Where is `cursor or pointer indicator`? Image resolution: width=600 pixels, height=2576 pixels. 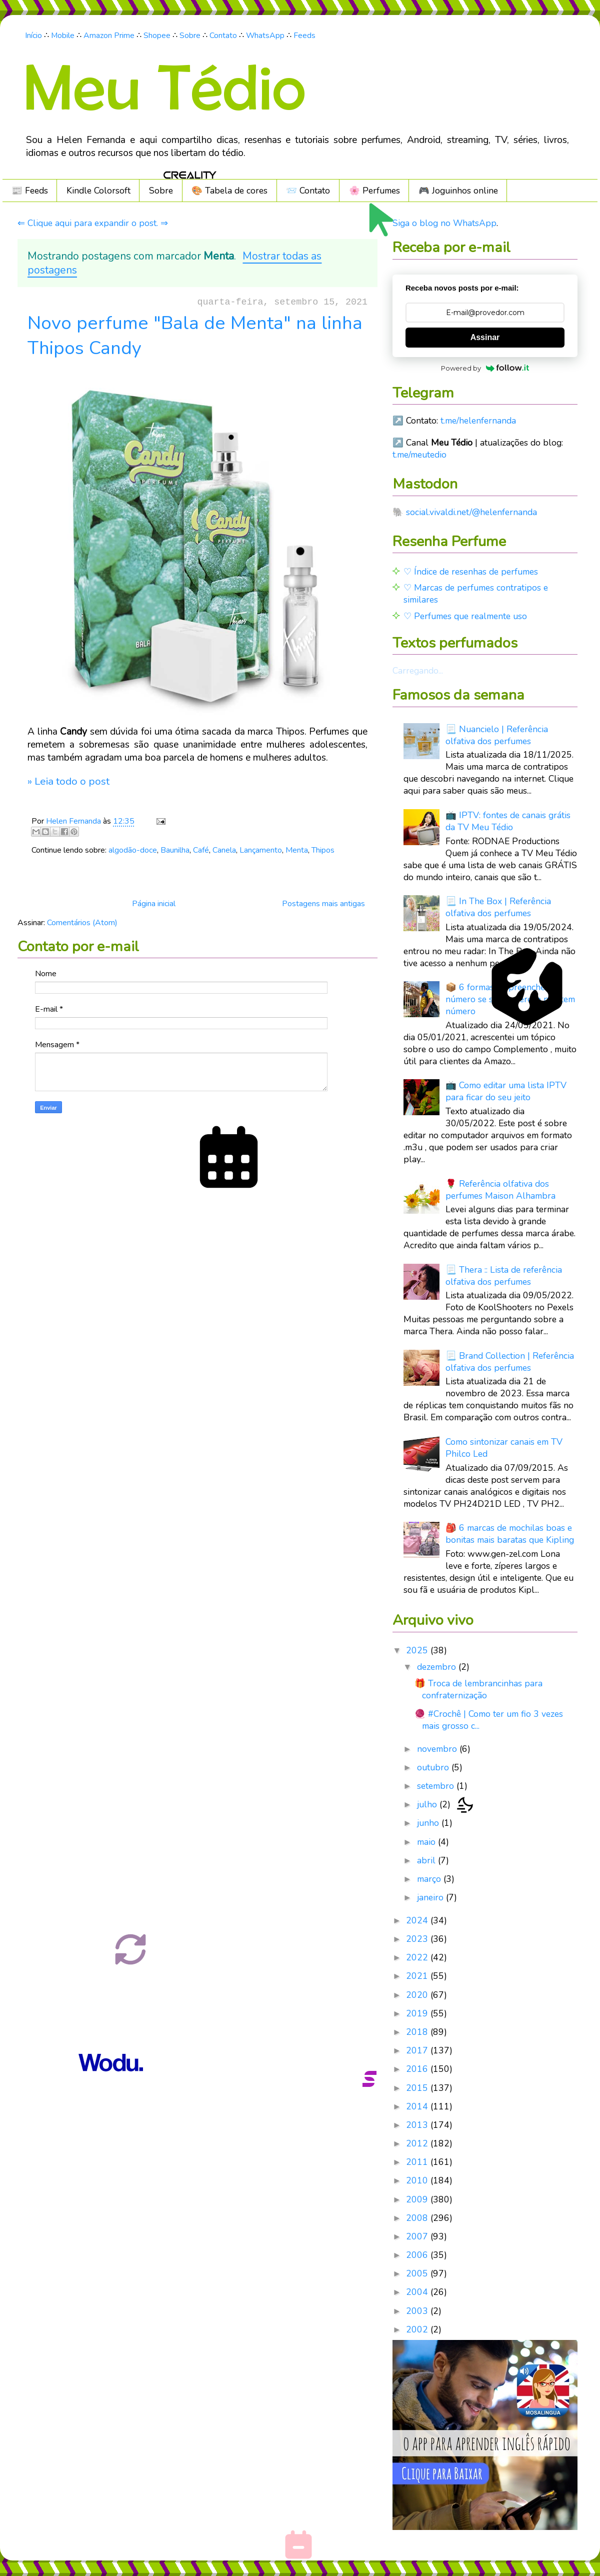
cursor or pointer indicator is located at coordinates (380, 220).